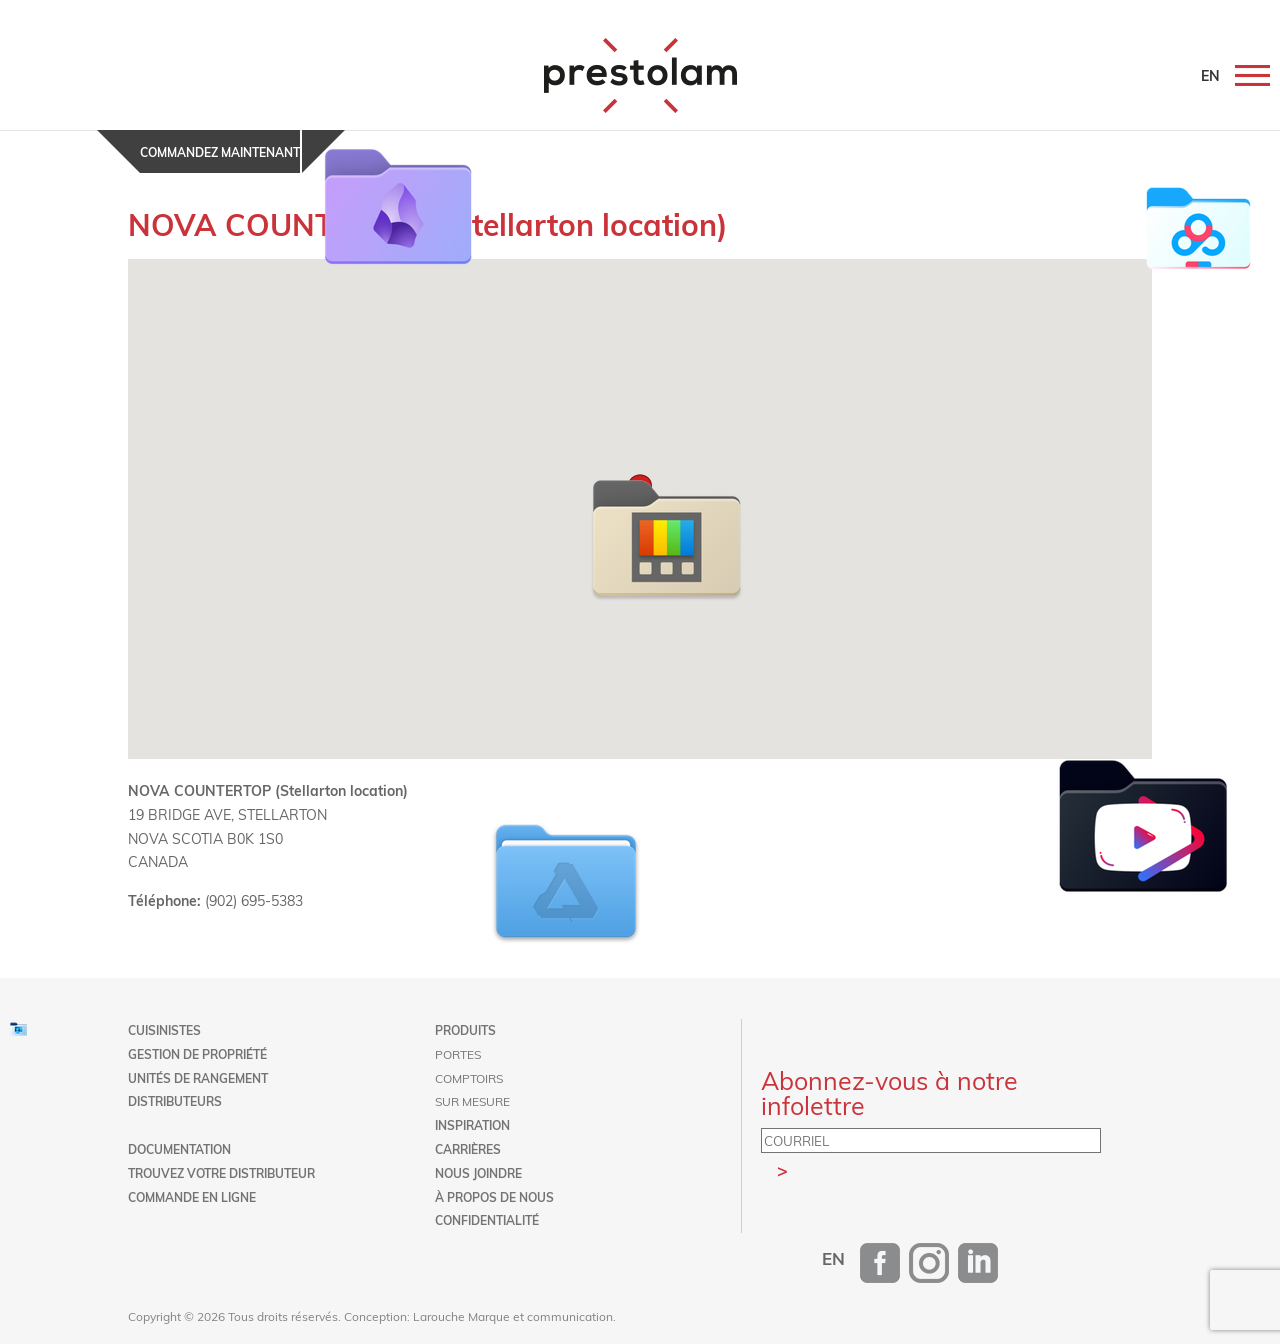  I want to click on open obsidian vault folder, so click(397, 210).